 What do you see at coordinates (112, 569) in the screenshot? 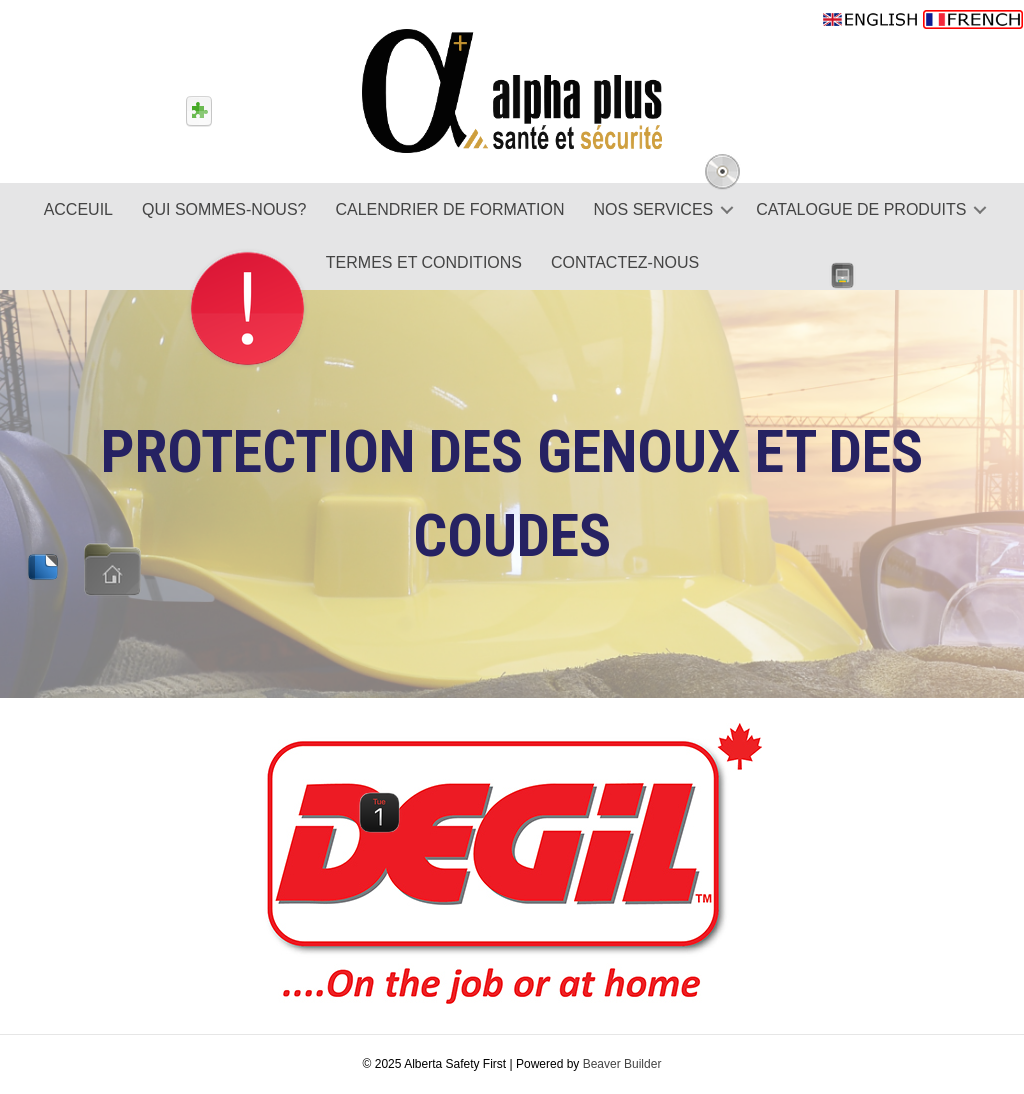
I see `access your home folder` at bounding box center [112, 569].